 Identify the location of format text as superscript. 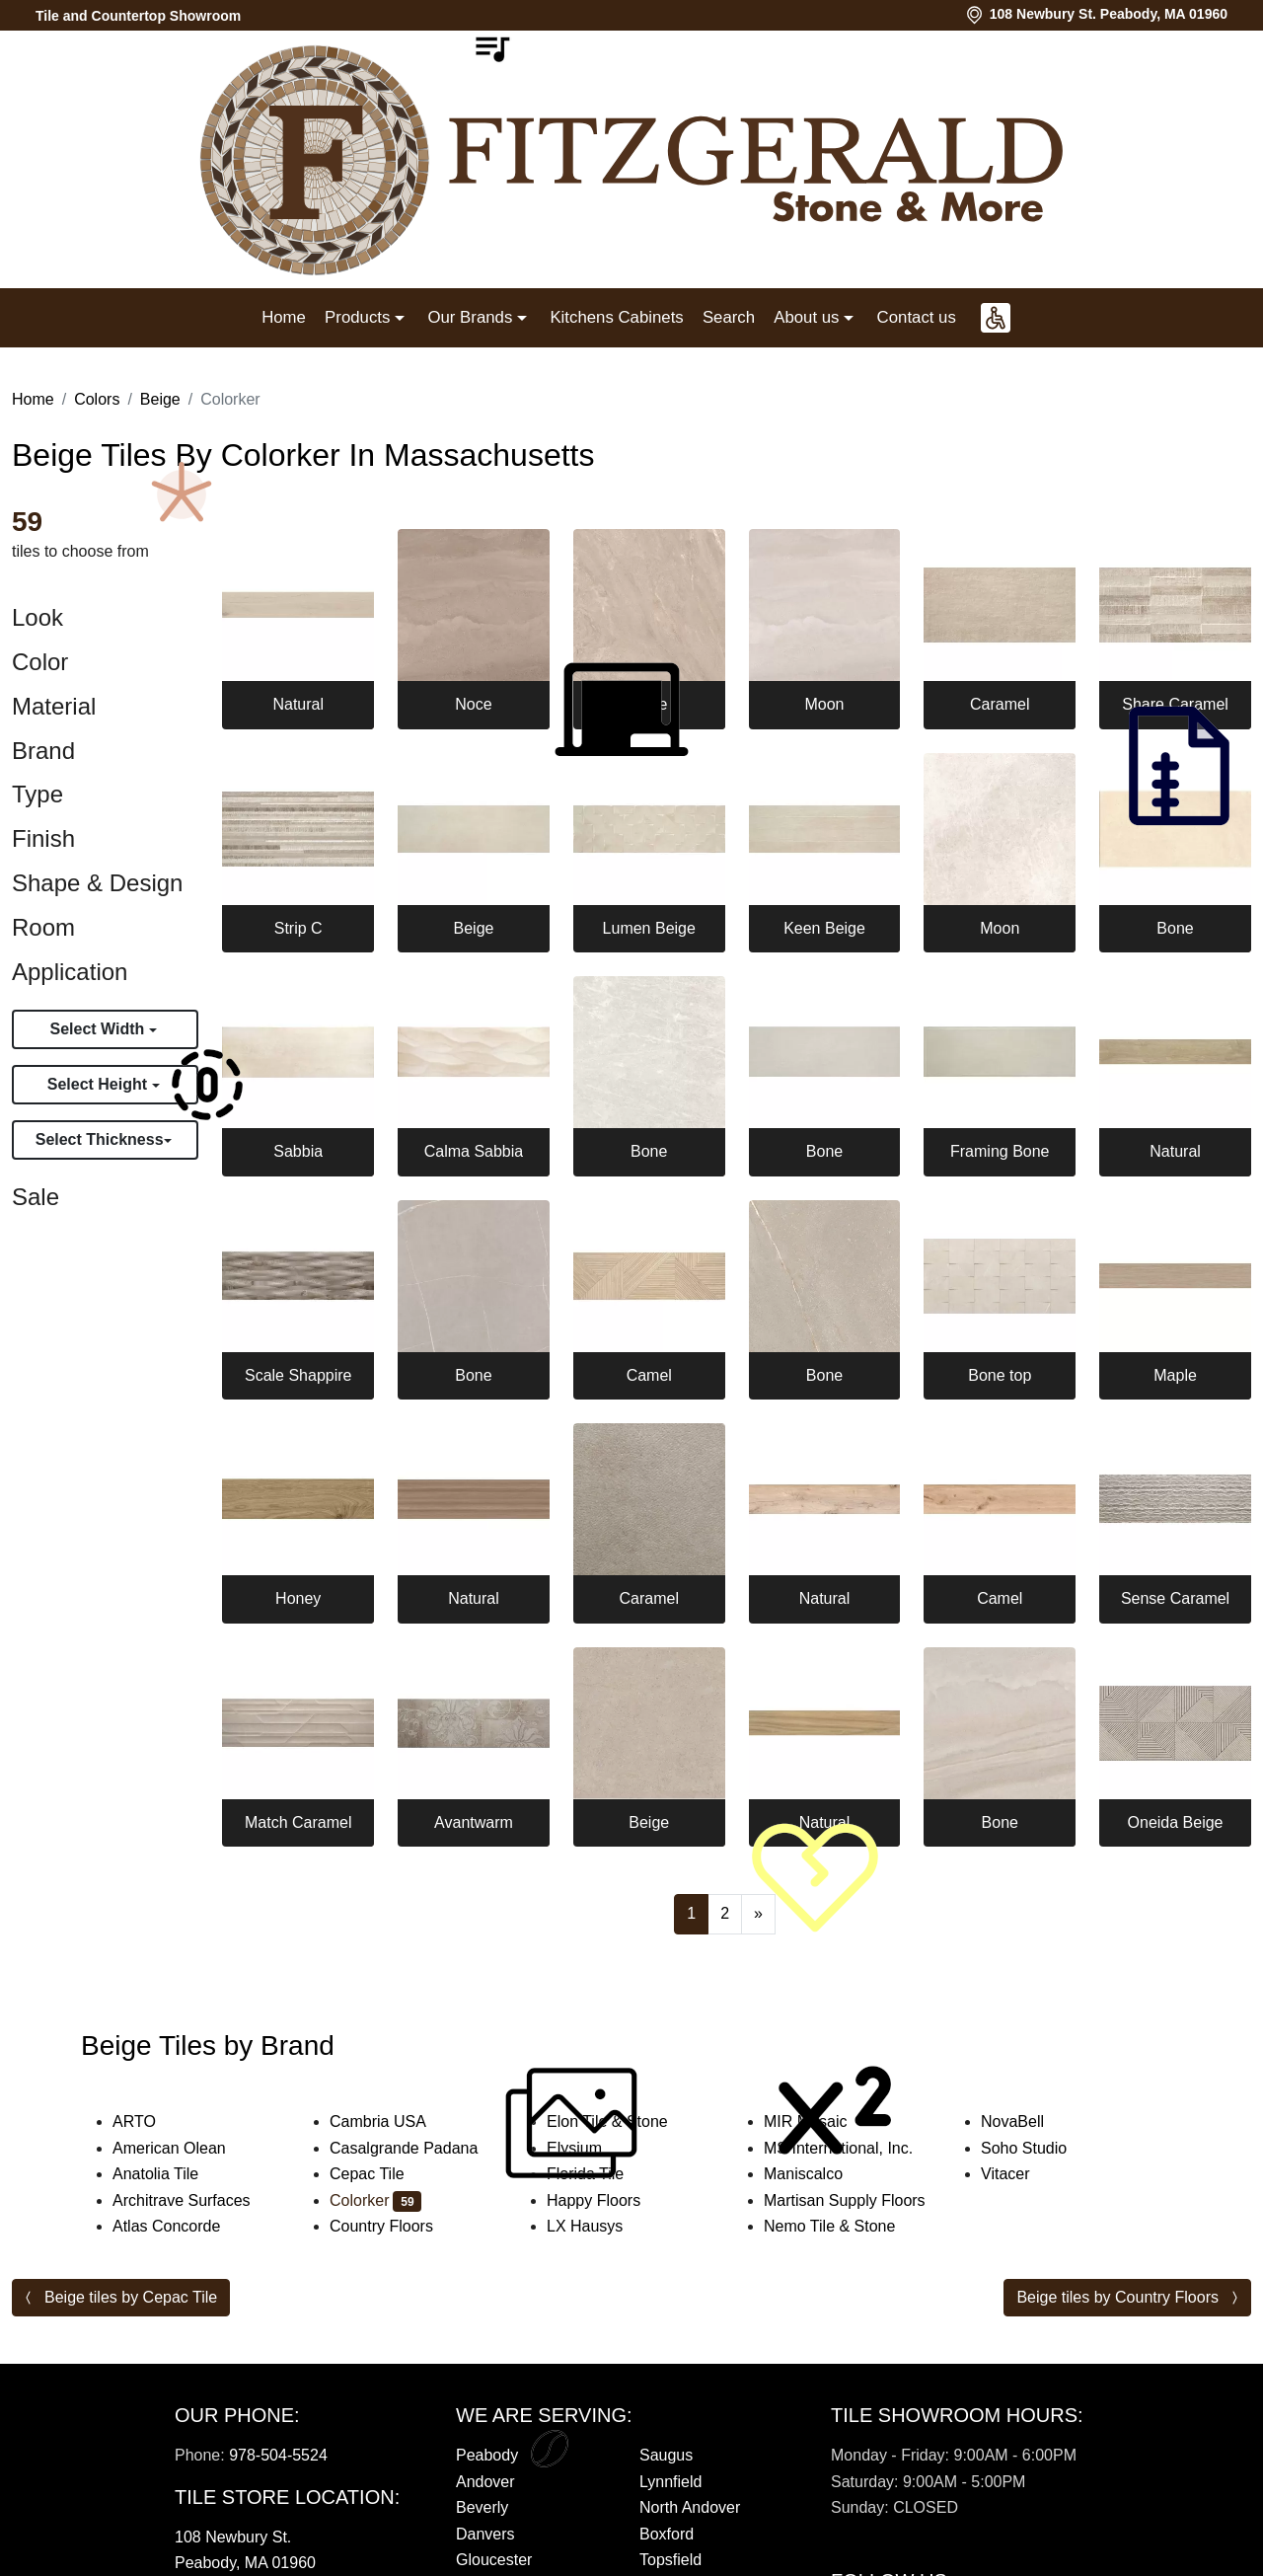
(829, 2112).